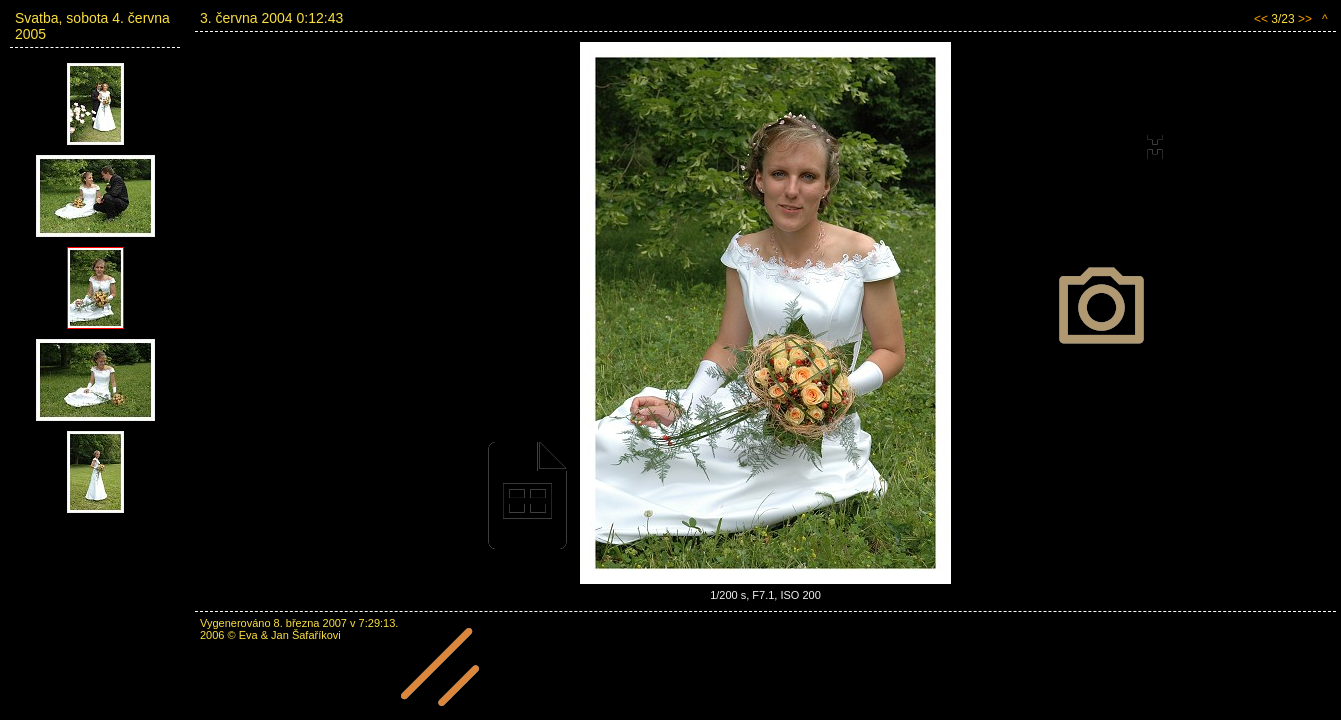  Describe the element at coordinates (1155, 147) in the screenshot. I see `open mixtral AI model settings` at that location.